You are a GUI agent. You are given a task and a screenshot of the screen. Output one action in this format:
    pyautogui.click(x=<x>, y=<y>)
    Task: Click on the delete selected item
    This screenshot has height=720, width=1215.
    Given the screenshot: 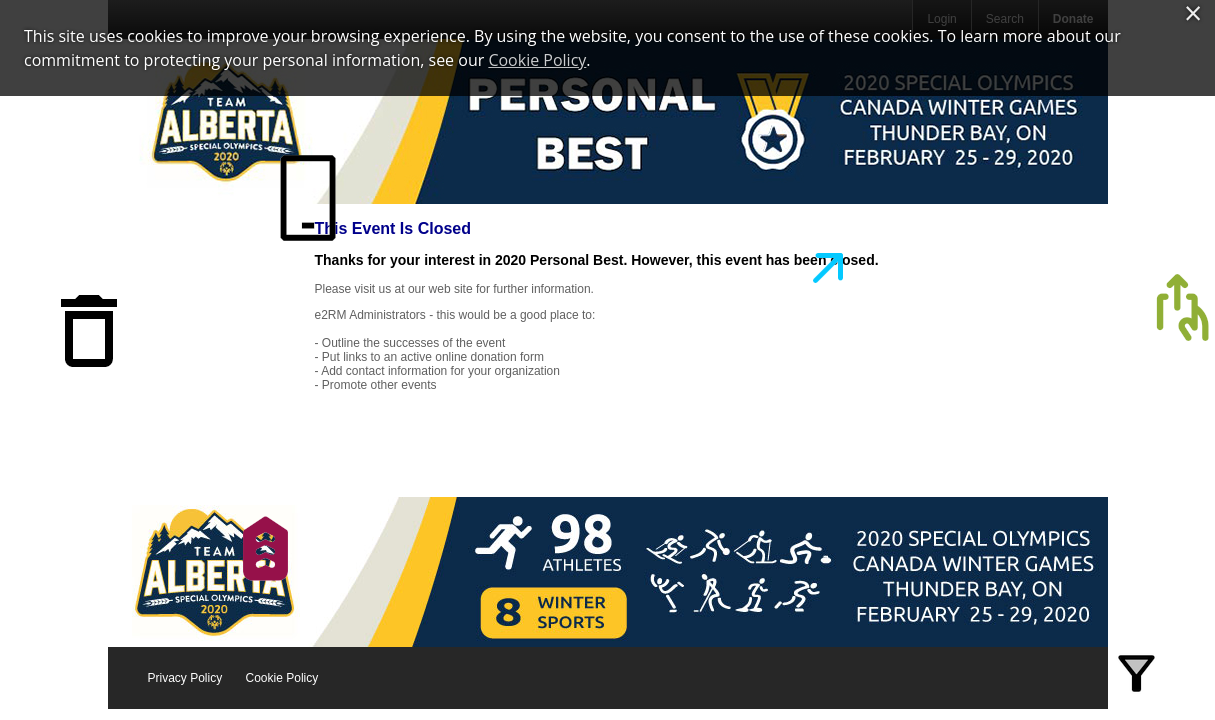 What is the action you would take?
    pyautogui.click(x=89, y=331)
    